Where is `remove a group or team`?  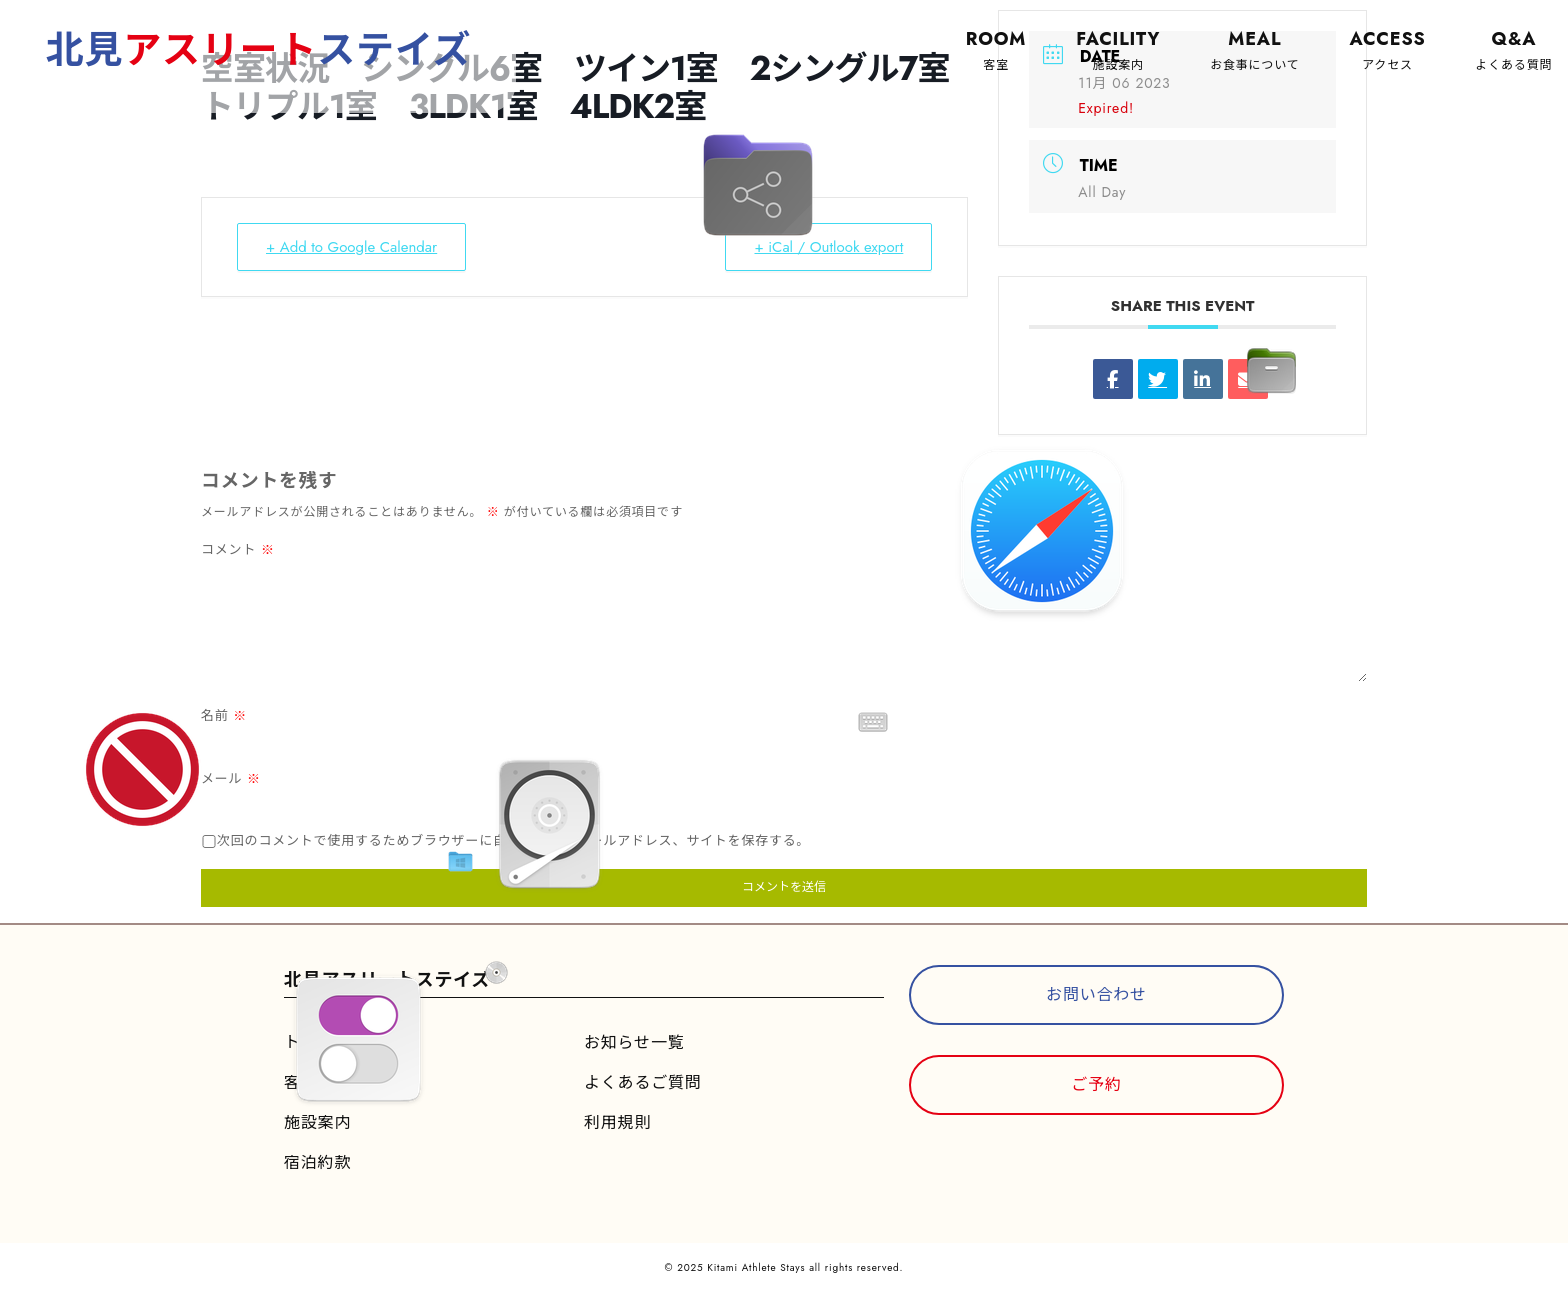
remove a group or team is located at coordinates (142, 769).